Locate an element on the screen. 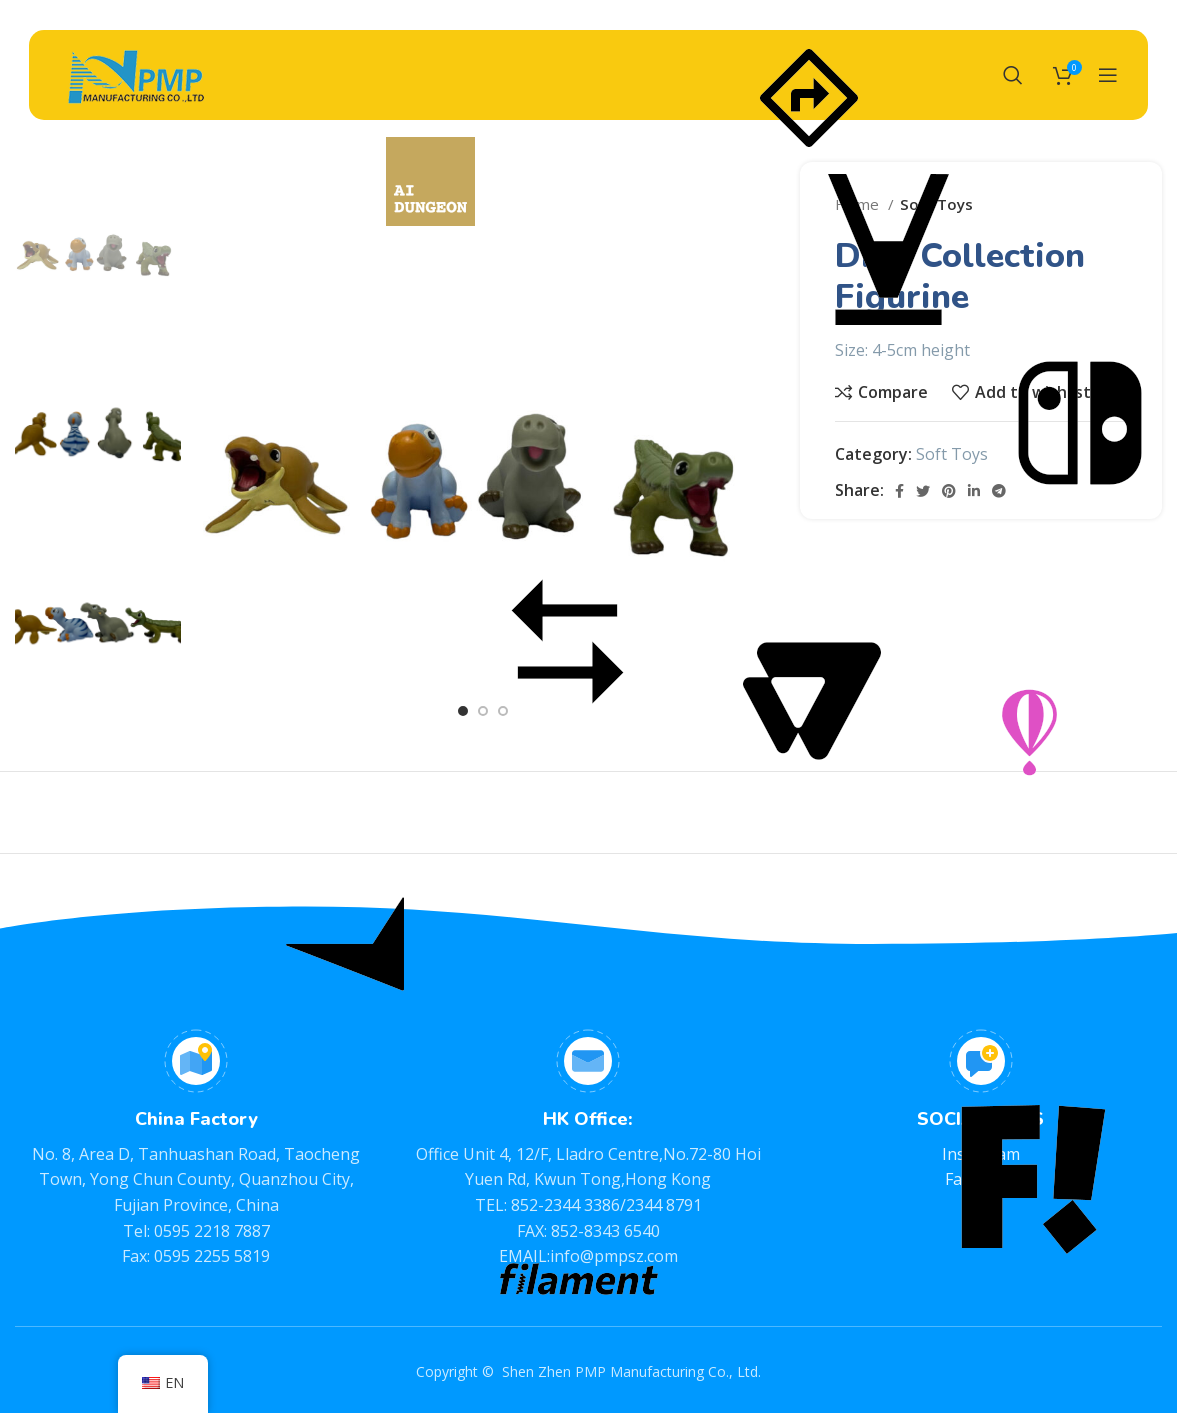 The height and width of the screenshot is (1413, 1177). visit viblo platform is located at coordinates (888, 249).